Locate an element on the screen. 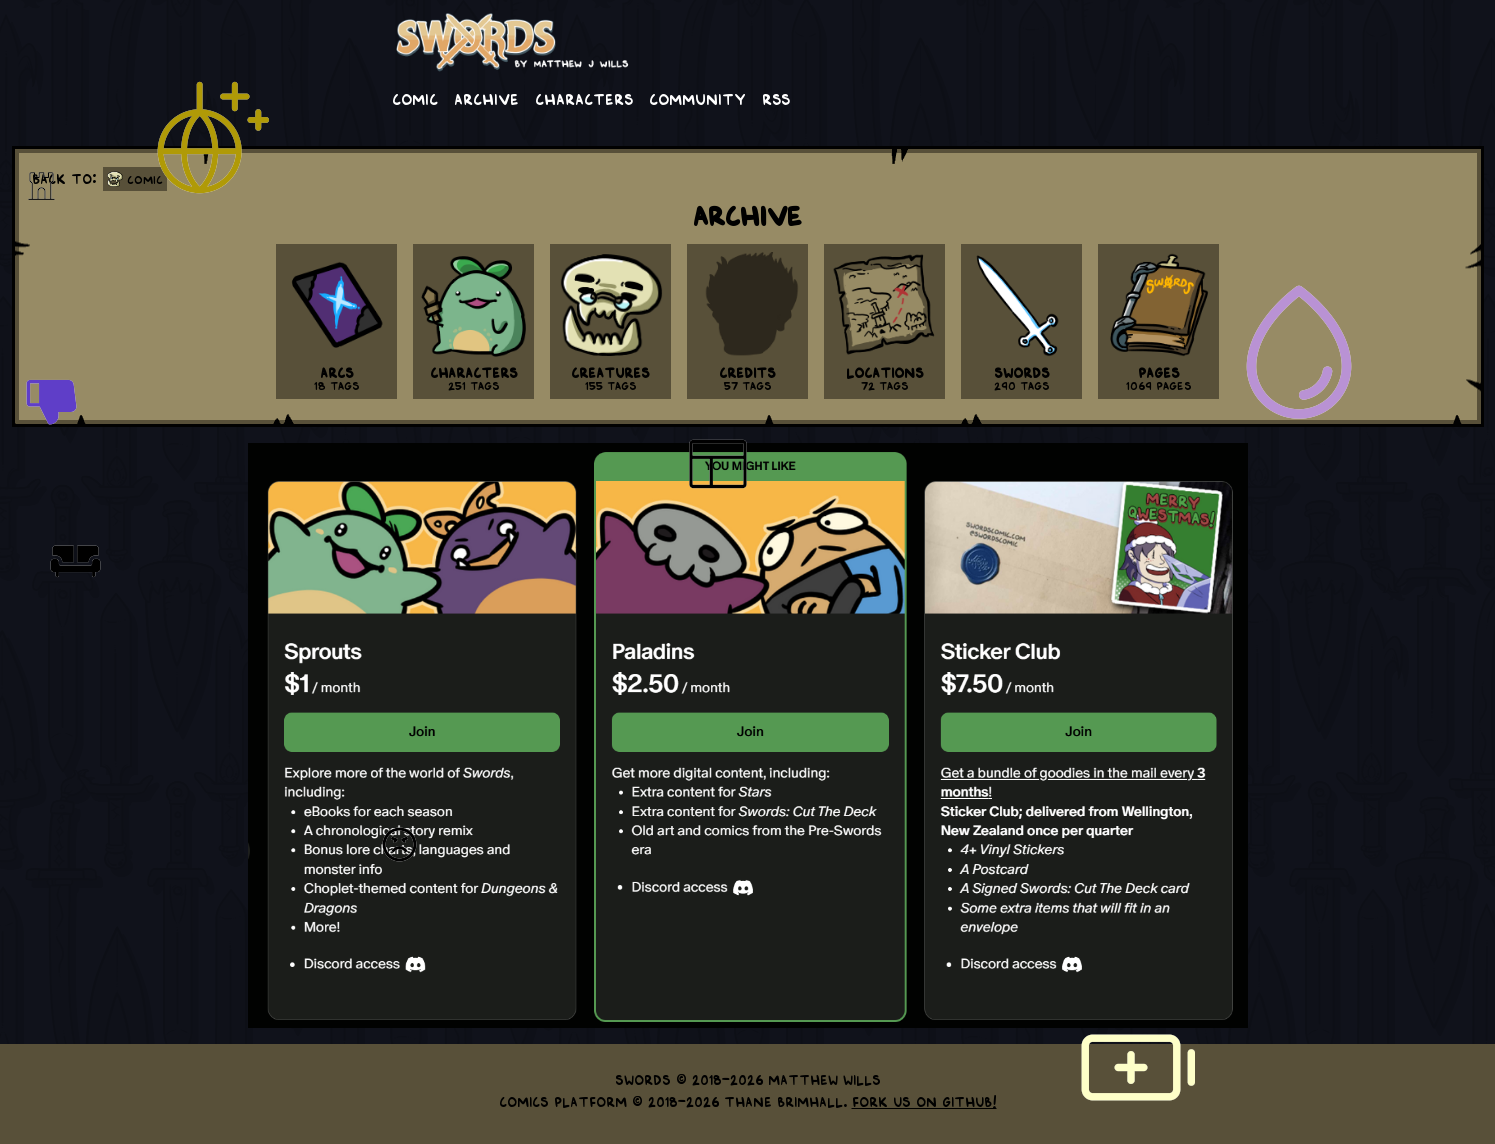  browse furniture or home decor items is located at coordinates (75, 560).